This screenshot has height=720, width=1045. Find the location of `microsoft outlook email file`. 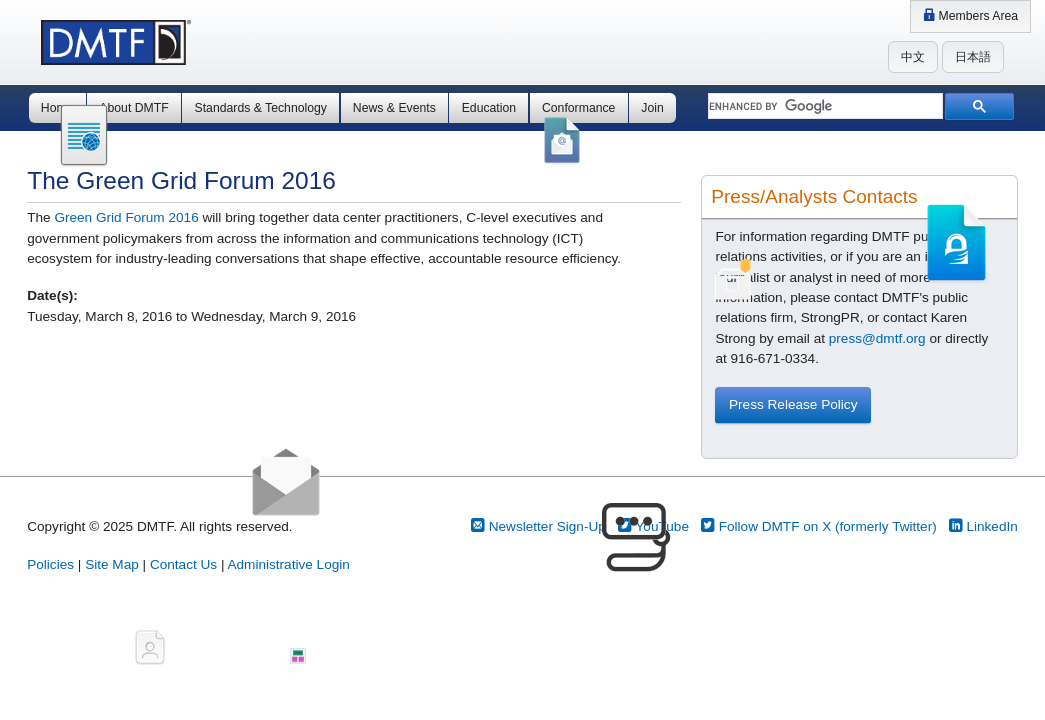

microsoft outlook email file is located at coordinates (562, 140).